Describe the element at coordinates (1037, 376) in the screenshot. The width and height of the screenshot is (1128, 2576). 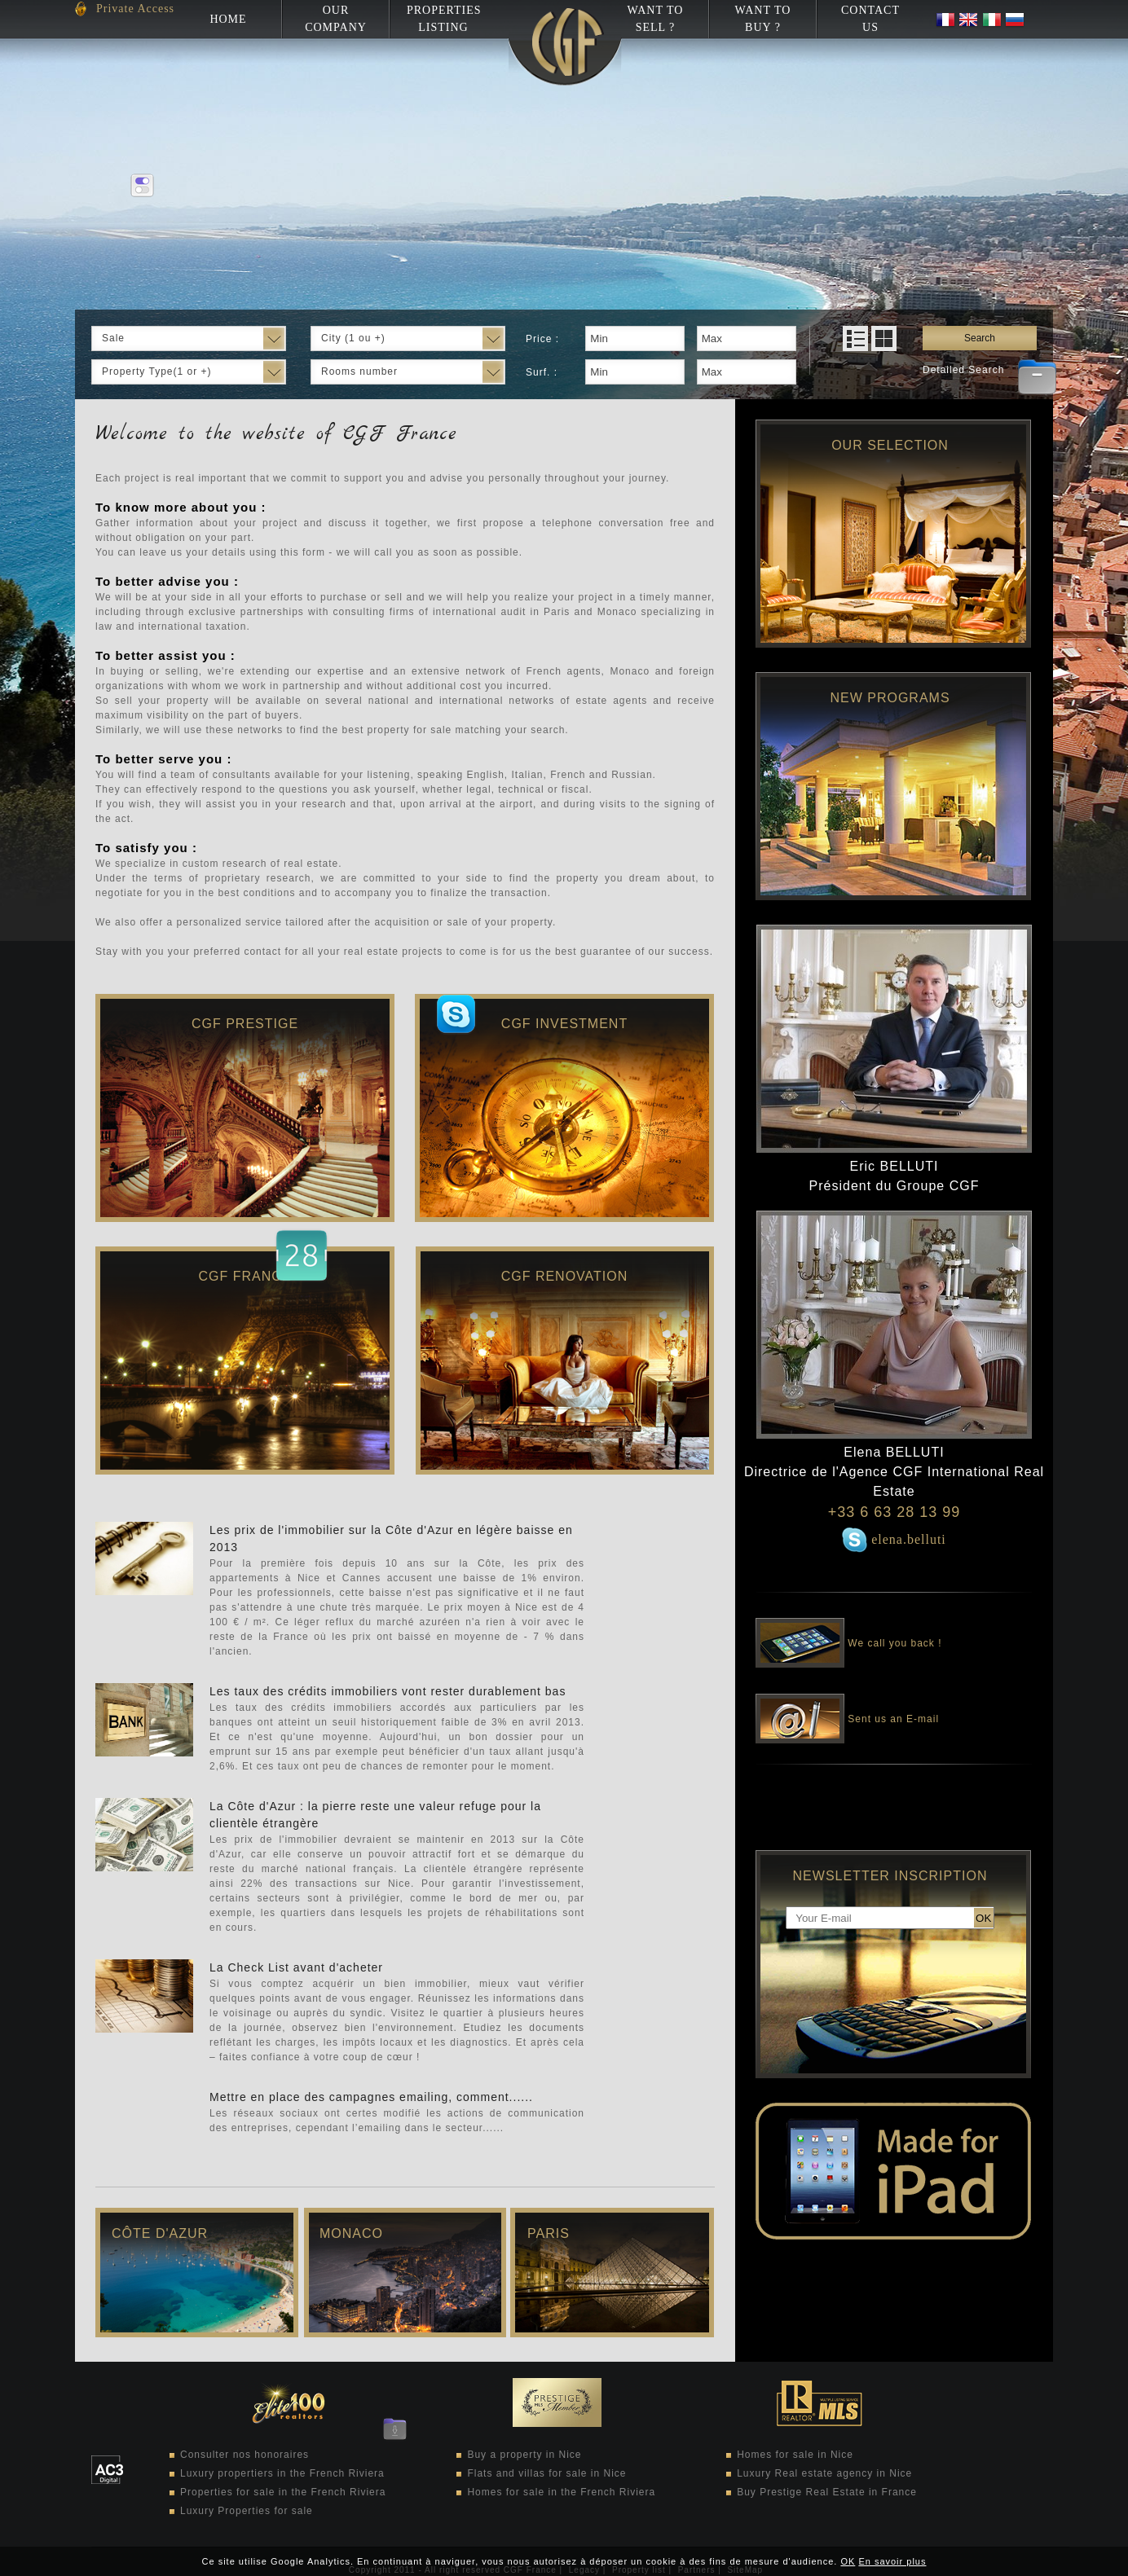
I see `open the nautilus file manager` at that location.